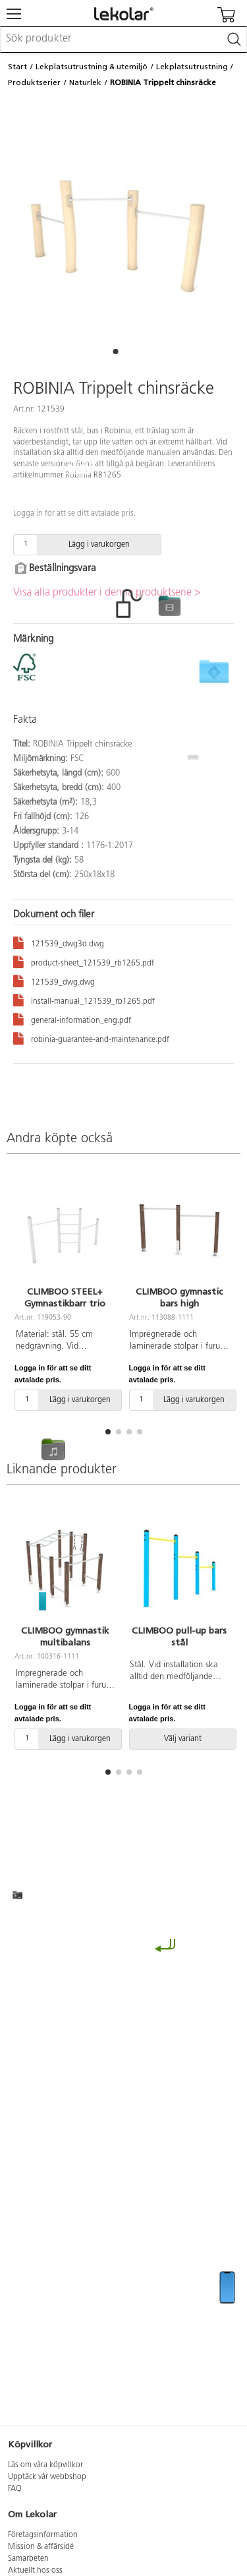 Image resolution: width=247 pixels, height=2576 pixels. What do you see at coordinates (128, 603) in the screenshot?
I see `colorimeter device for color calibration` at bounding box center [128, 603].